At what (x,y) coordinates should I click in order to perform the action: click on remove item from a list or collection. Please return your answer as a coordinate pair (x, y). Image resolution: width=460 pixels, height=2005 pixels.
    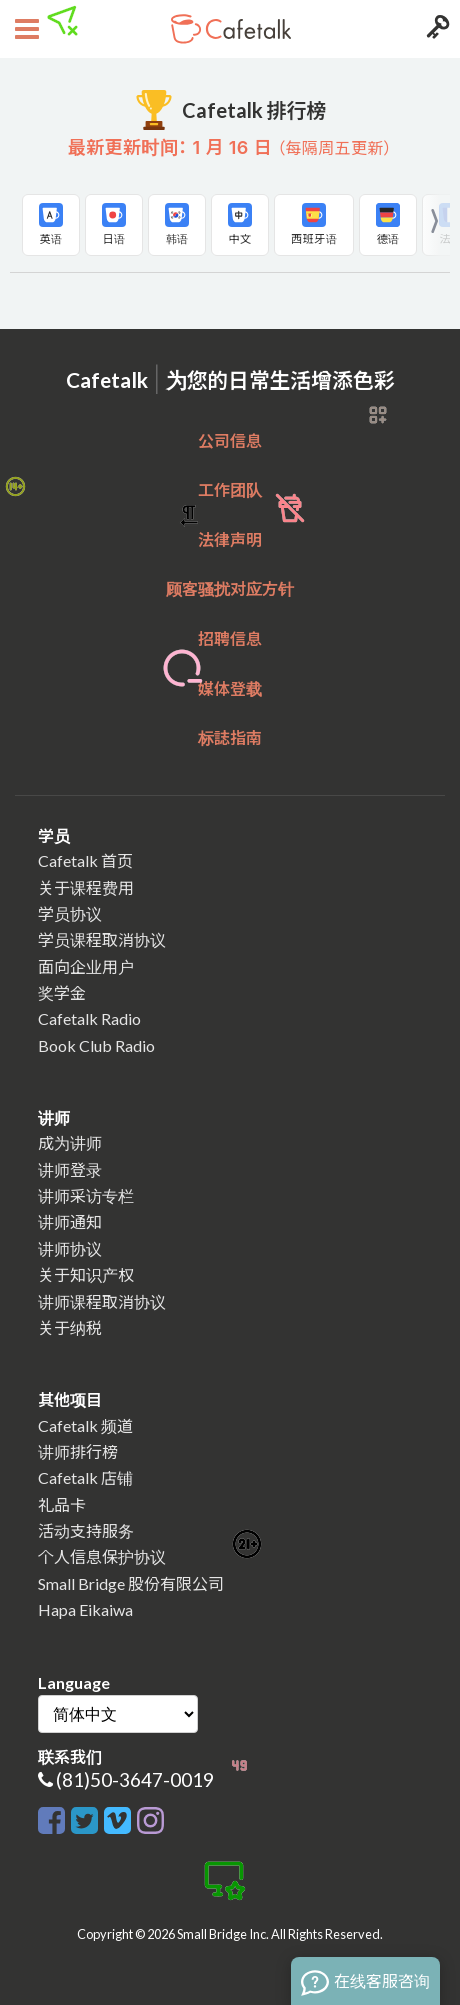
    Looking at the image, I should click on (182, 668).